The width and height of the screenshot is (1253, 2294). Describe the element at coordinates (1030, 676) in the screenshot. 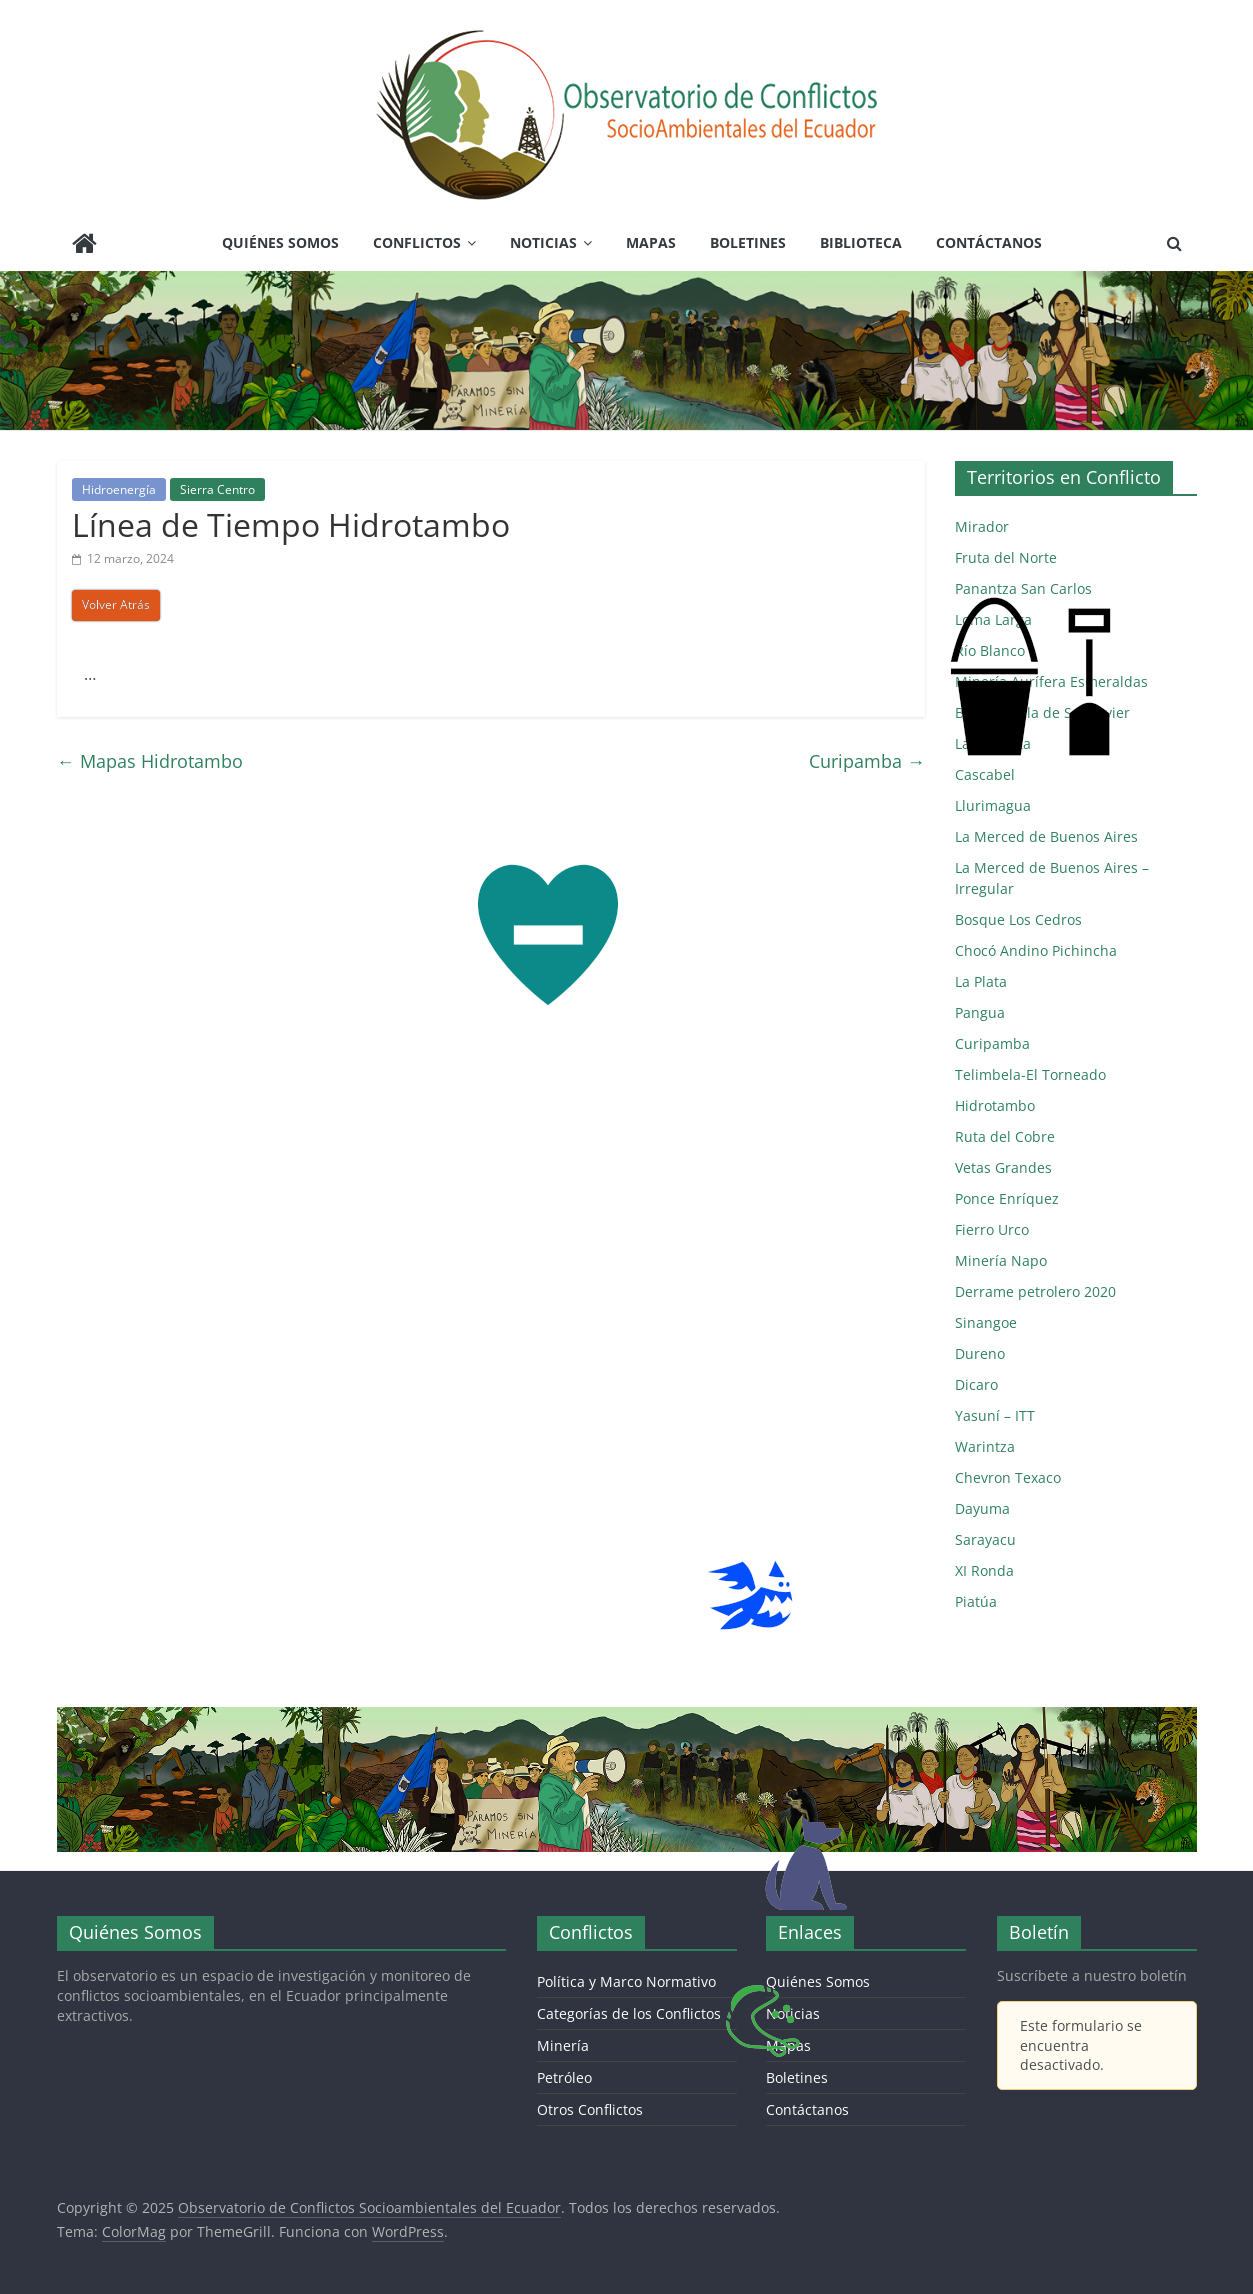

I see `access beach or vacation-themed content` at that location.